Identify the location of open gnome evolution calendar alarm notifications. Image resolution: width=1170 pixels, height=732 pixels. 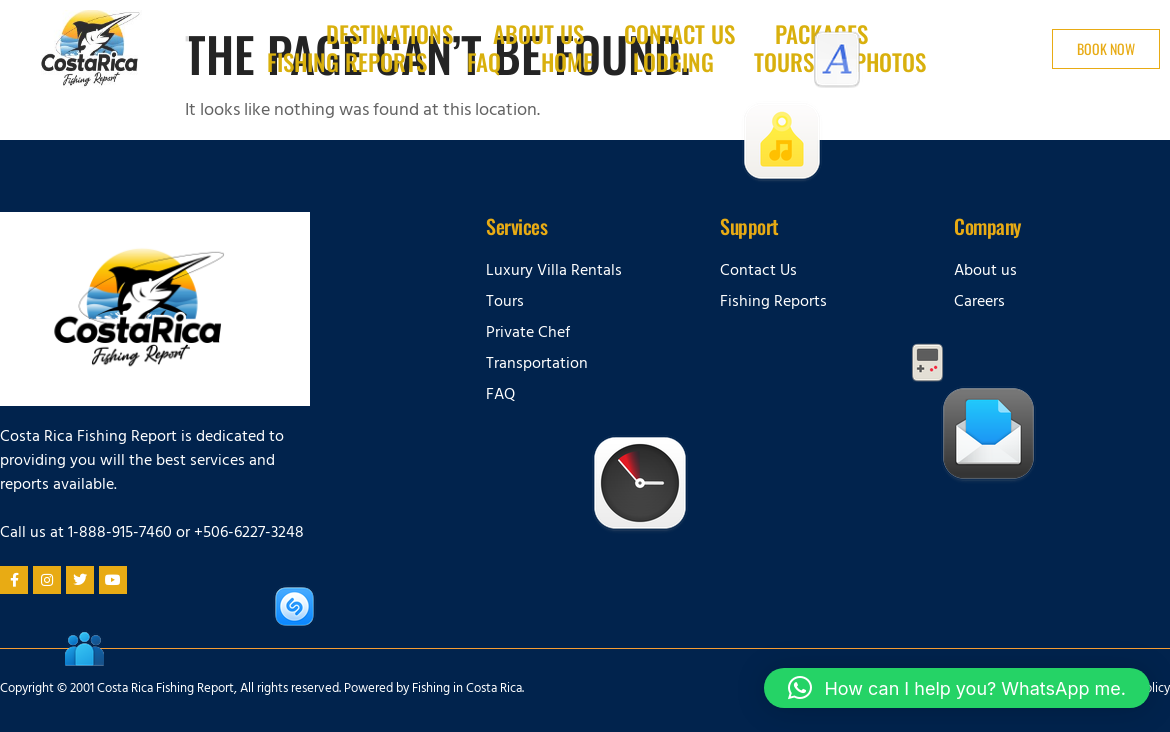
(640, 483).